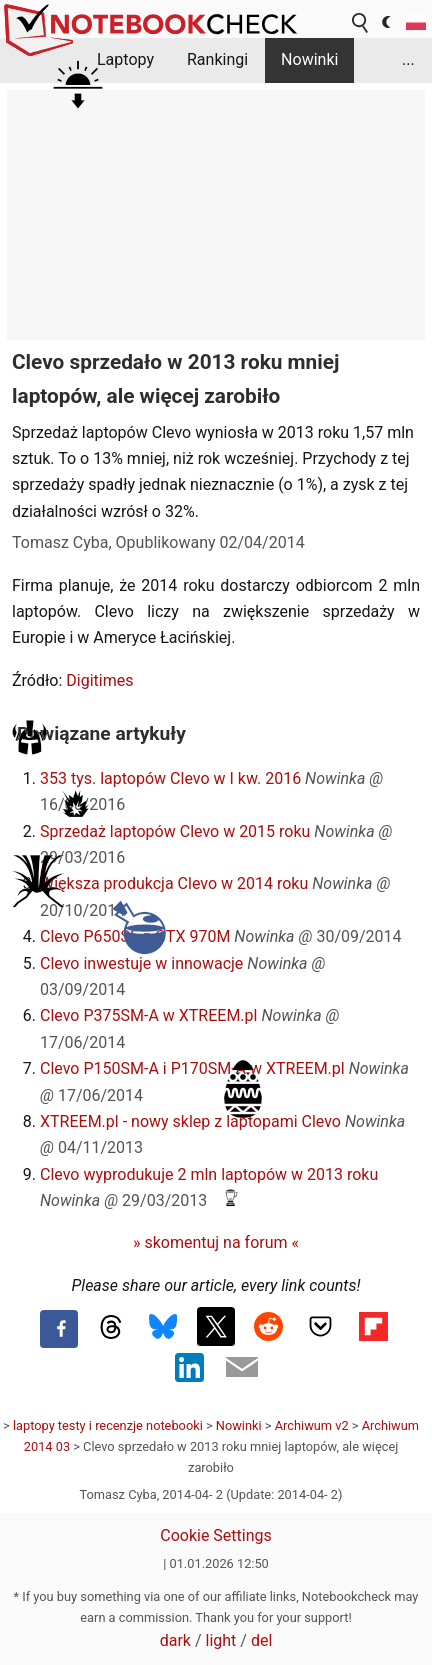 Image resolution: width=432 pixels, height=1665 pixels. I want to click on use a potion or consumable item, so click(139, 927).